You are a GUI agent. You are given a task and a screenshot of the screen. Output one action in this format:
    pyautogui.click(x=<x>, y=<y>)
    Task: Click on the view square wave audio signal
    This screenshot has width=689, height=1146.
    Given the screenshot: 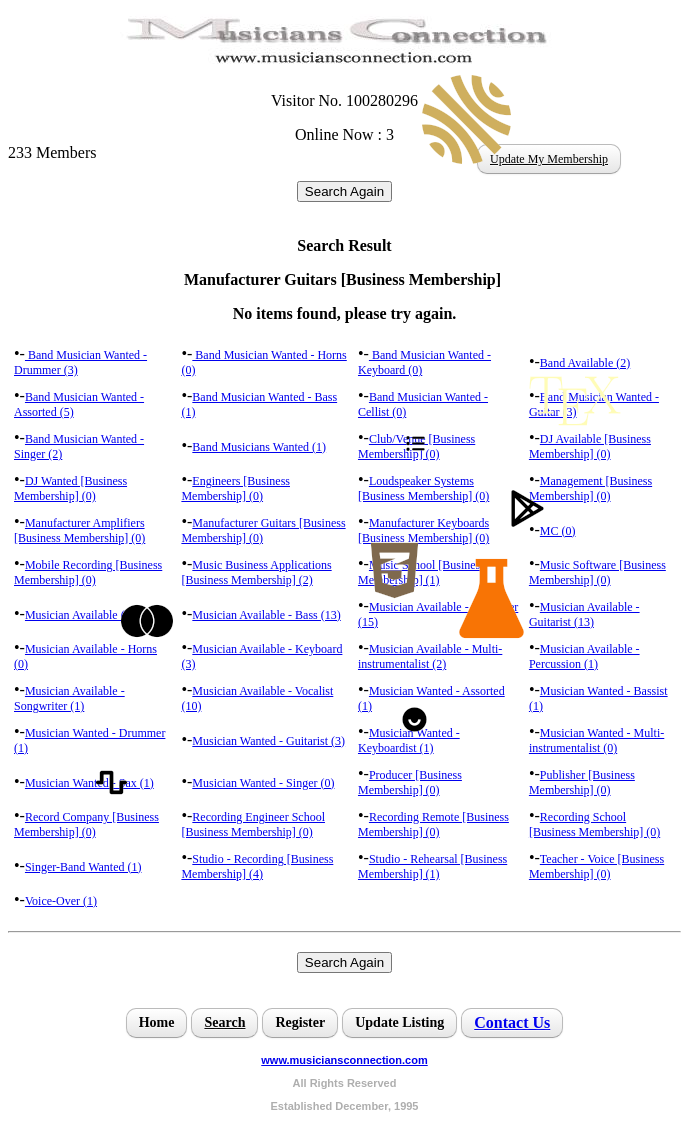 What is the action you would take?
    pyautogui.click(x=111, y=782)
    